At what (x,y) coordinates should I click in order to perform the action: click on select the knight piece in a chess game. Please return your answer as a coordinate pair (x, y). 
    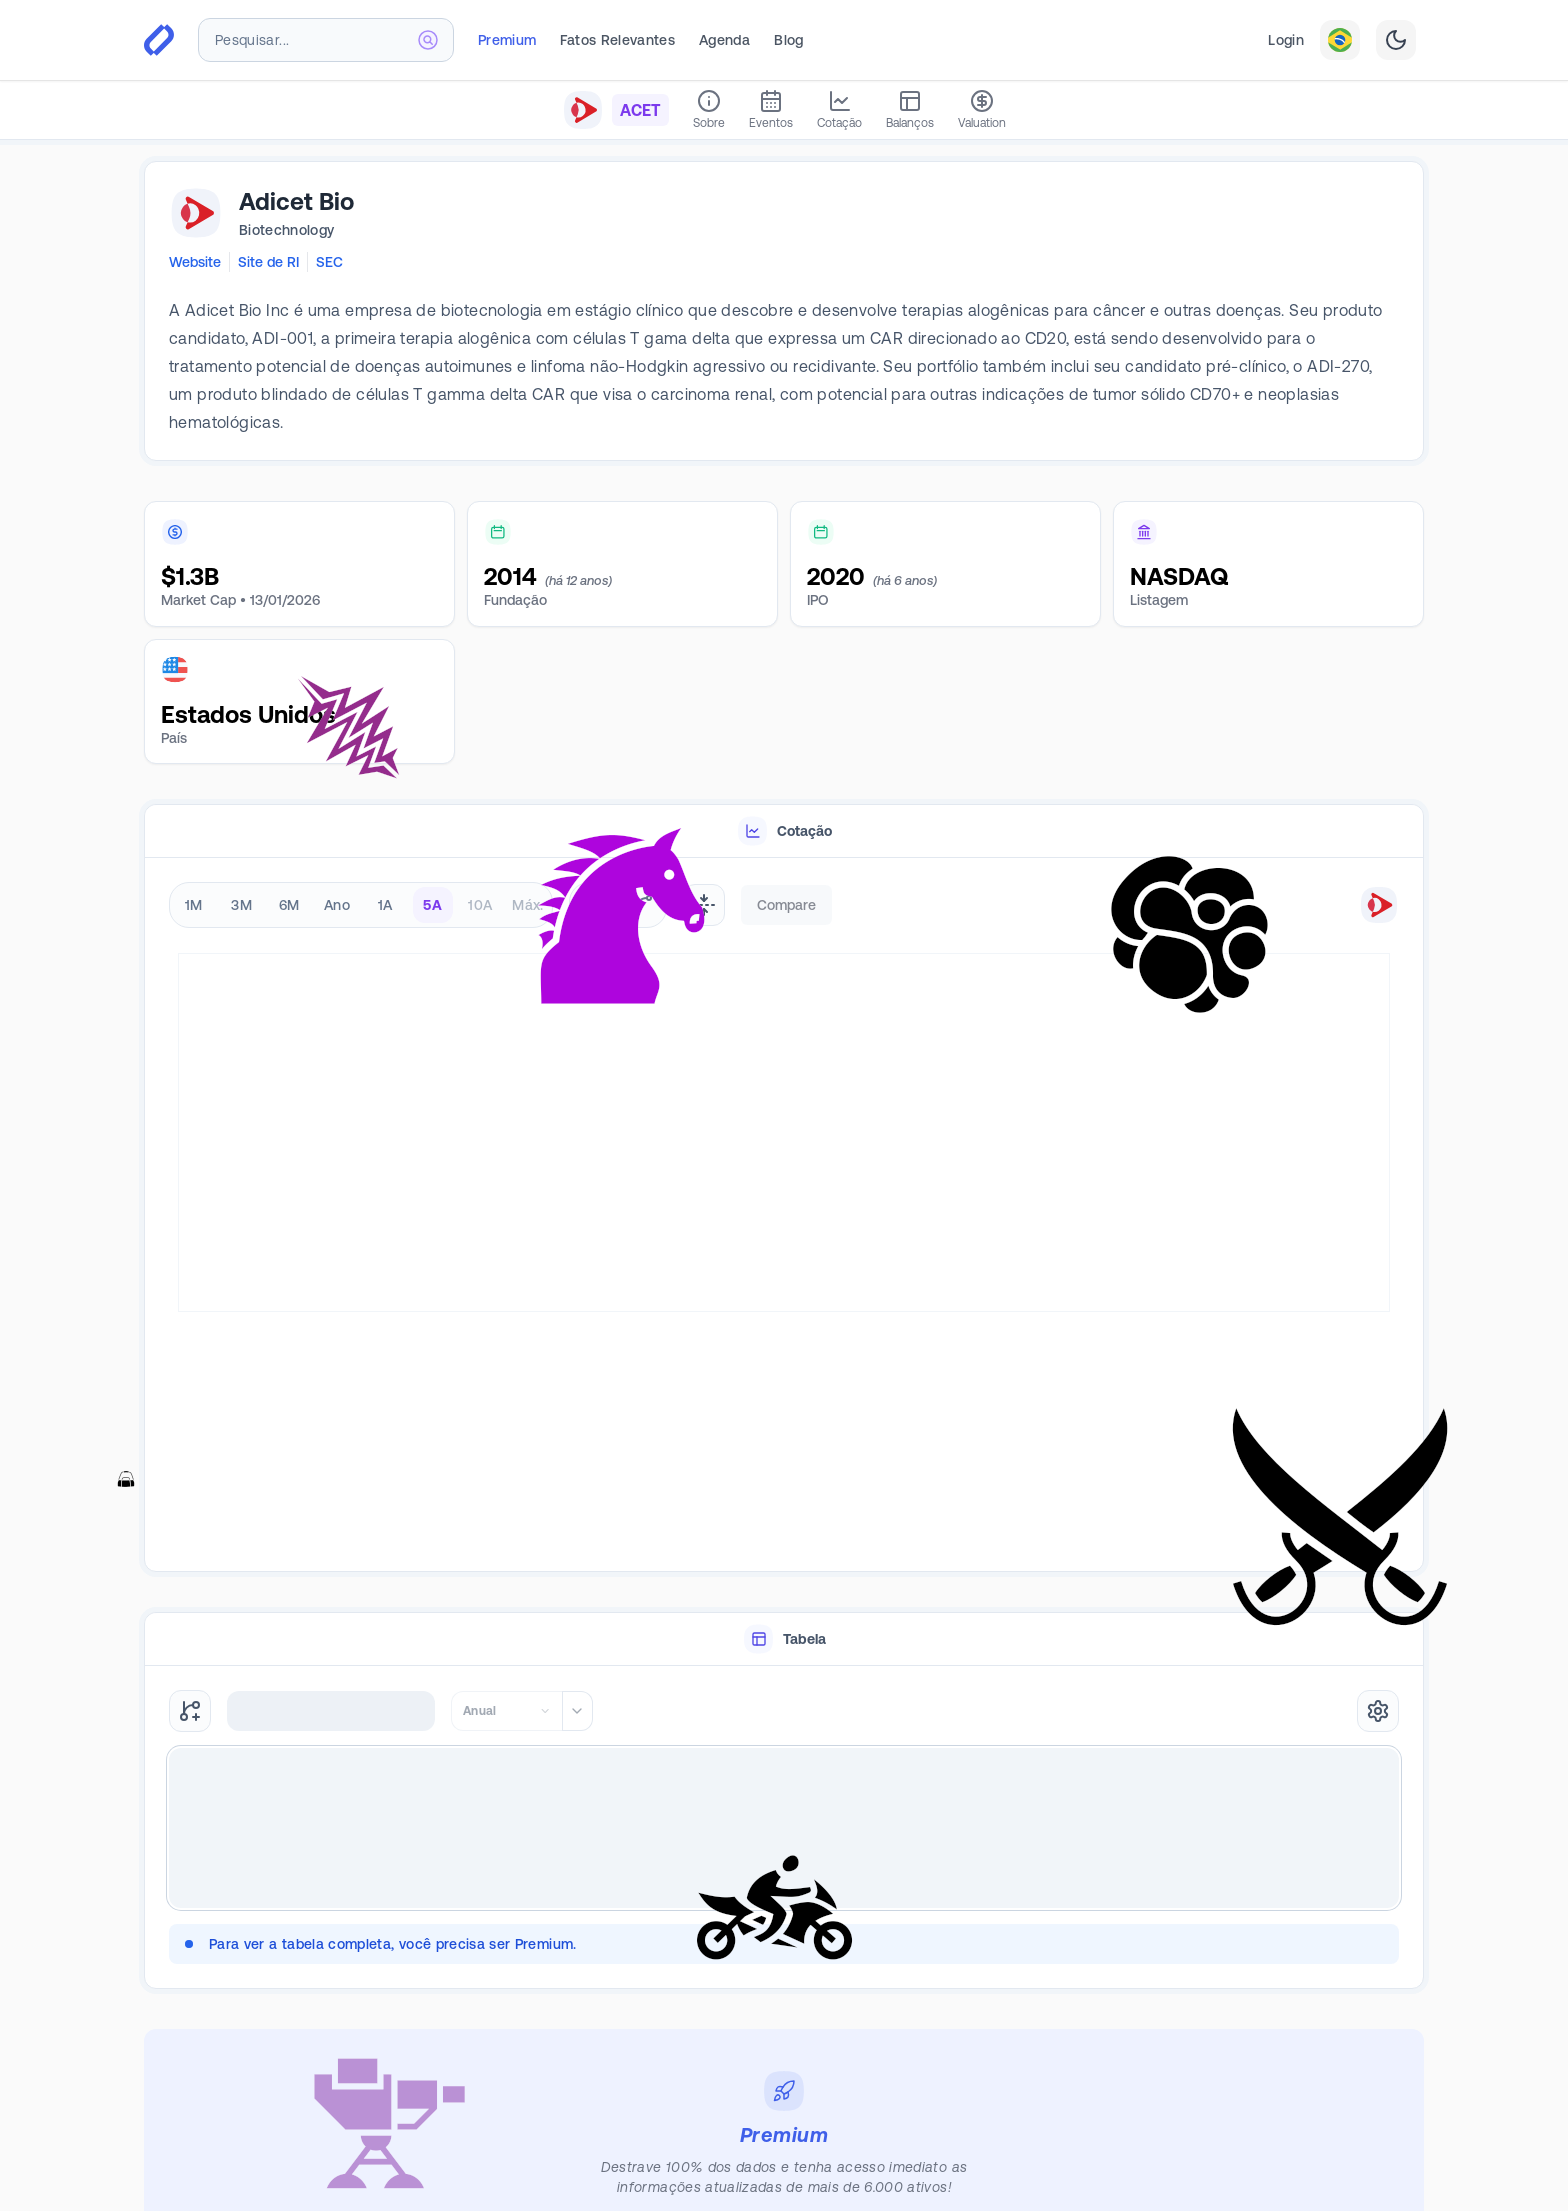
    Looking at the image, I should click on (627, 917).